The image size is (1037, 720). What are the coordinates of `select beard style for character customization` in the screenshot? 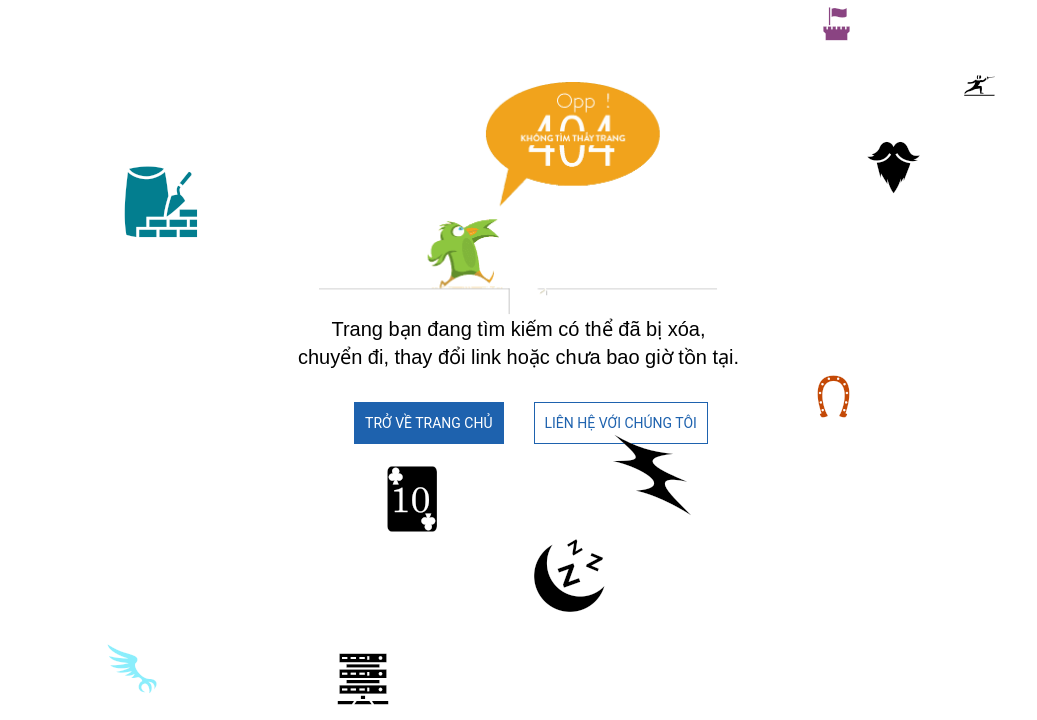 It's located at (893, 166).